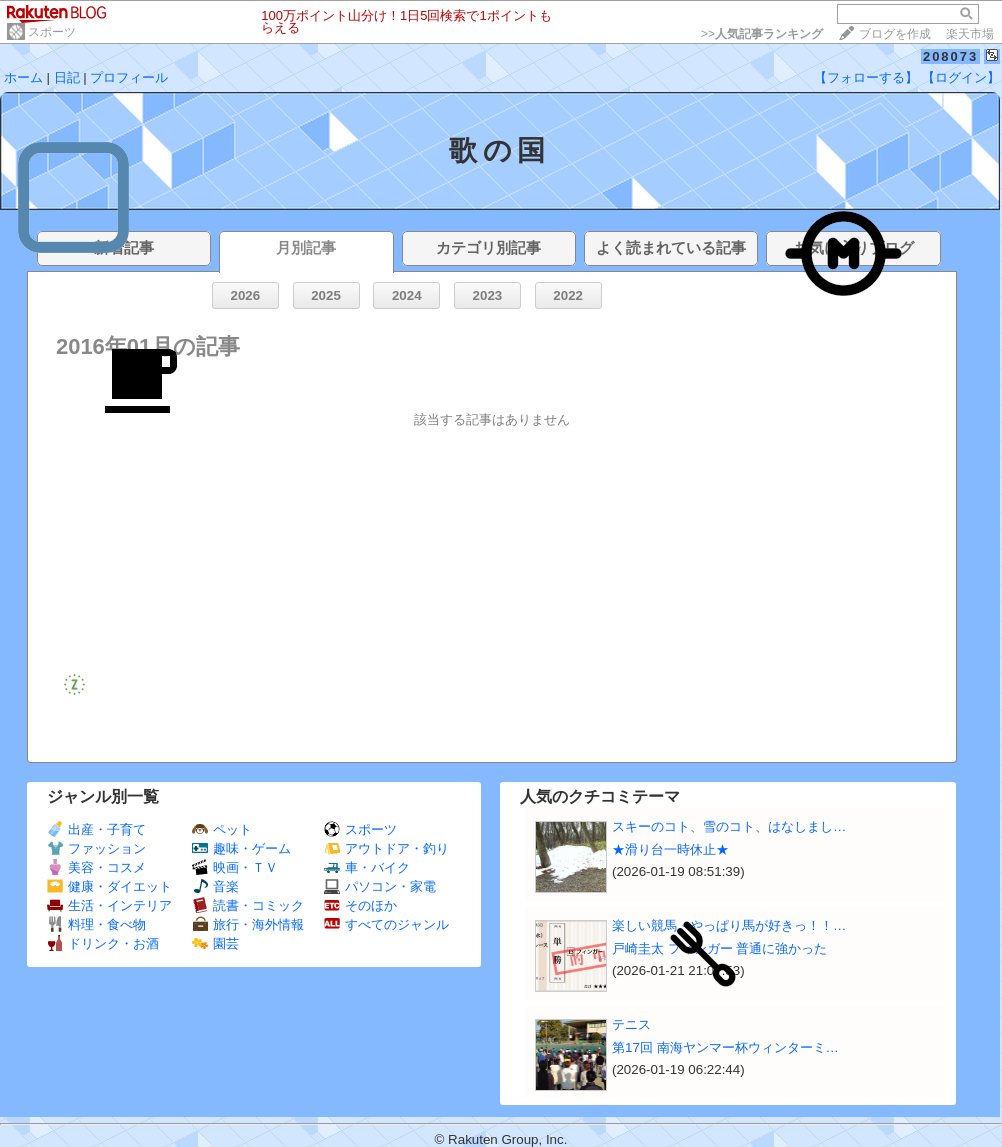 The height and width of the screenshot is (1147, 1002). Describe the element at coordinates (141, 381) in the screenshot. I see `find nearby coffee shops or cafes` at that location.